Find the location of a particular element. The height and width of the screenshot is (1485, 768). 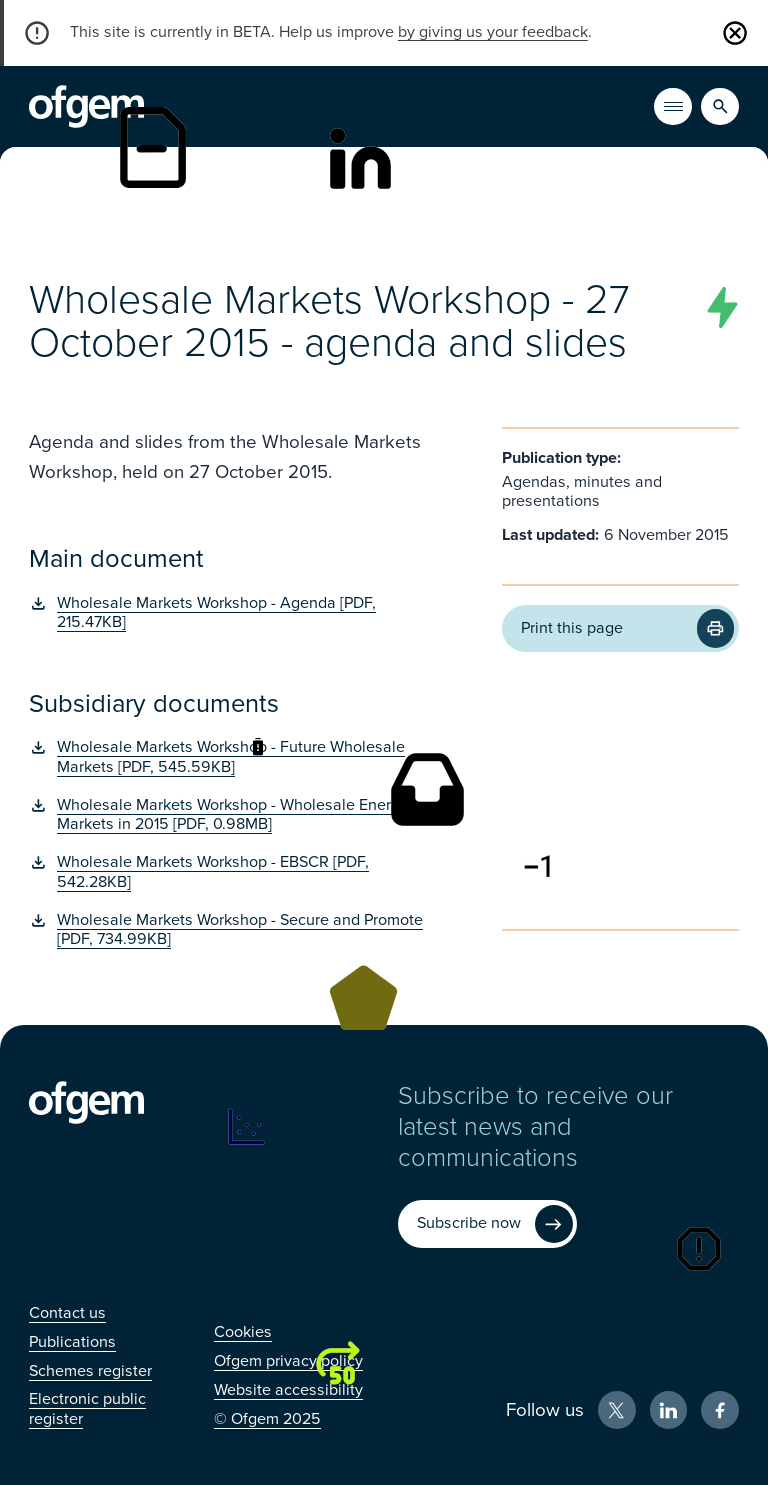

connect with LinkedIn profile is located at coordinates (360, 158).